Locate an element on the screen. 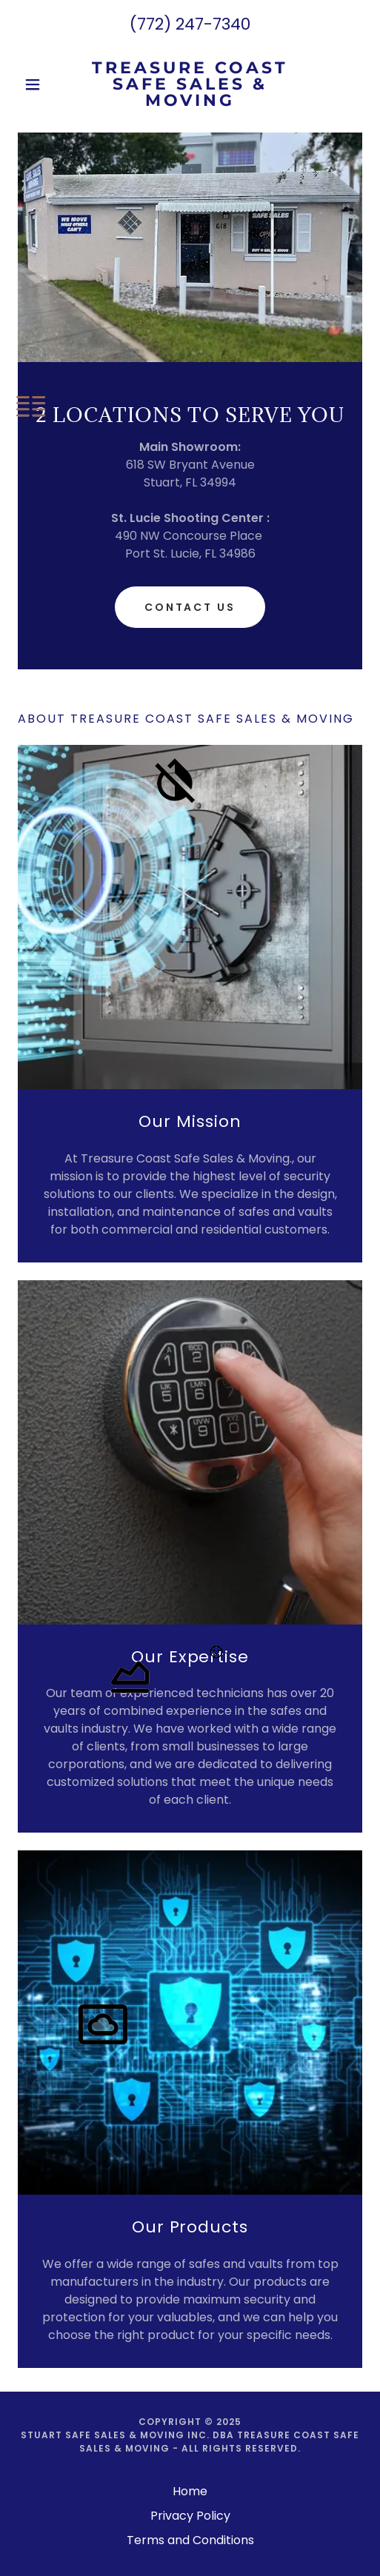  switch to multi-column text layout is located at coordinates (30, 407).